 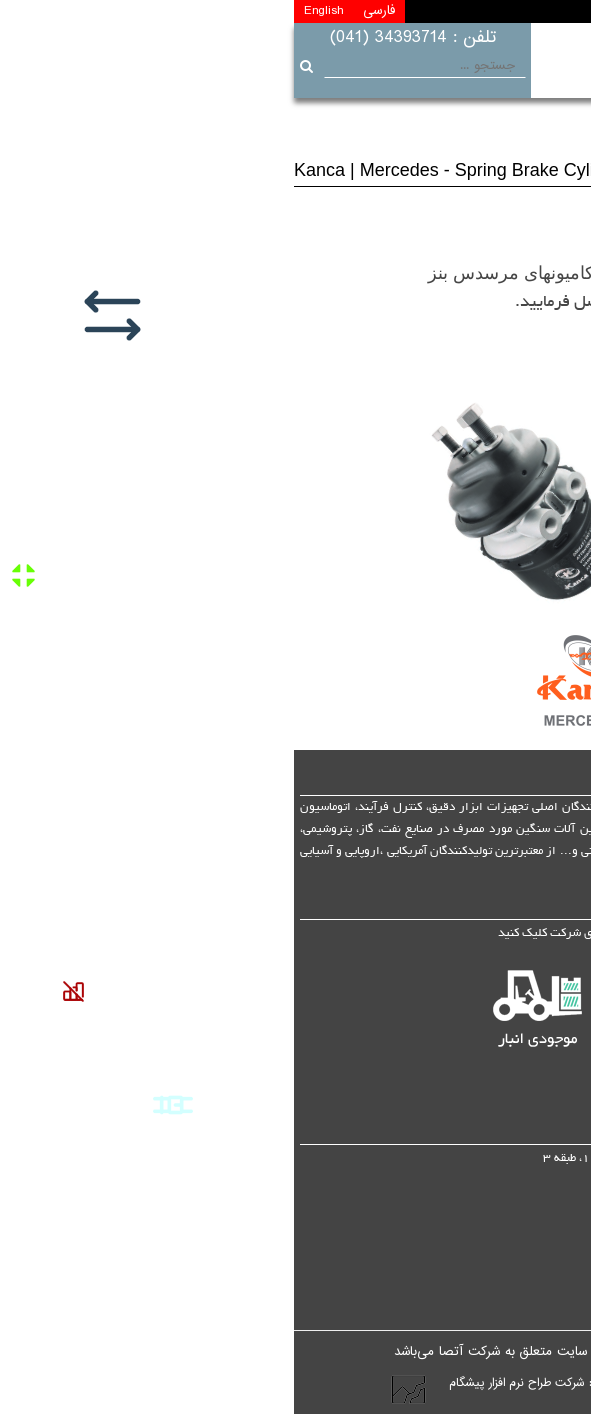 I want to click on adjust clothing or accessory settings, so click(x=173, y=1105).